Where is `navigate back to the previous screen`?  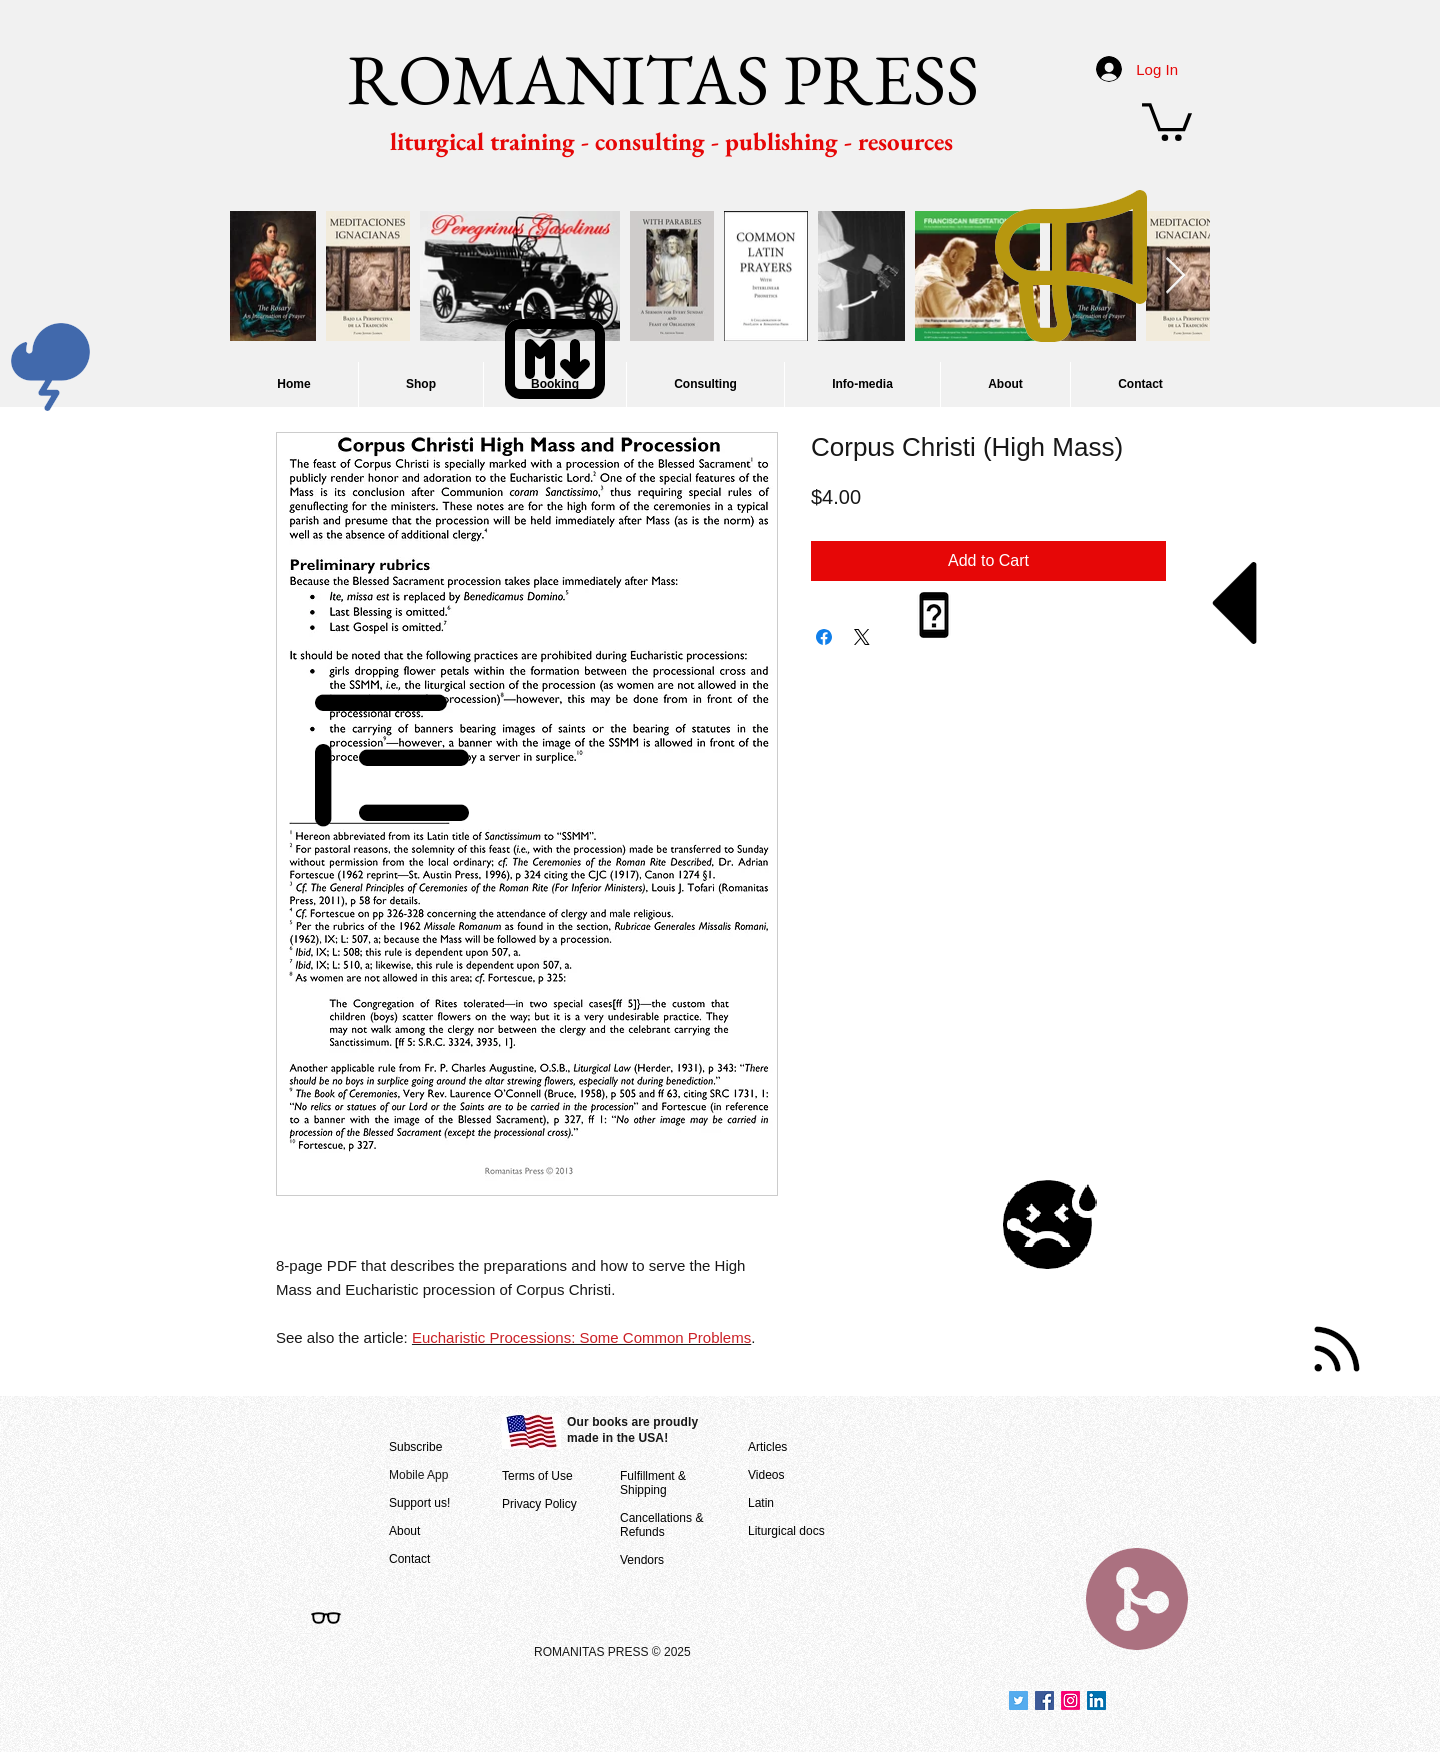 navigate back to the previous screen is located at coordinates (1234, 603).